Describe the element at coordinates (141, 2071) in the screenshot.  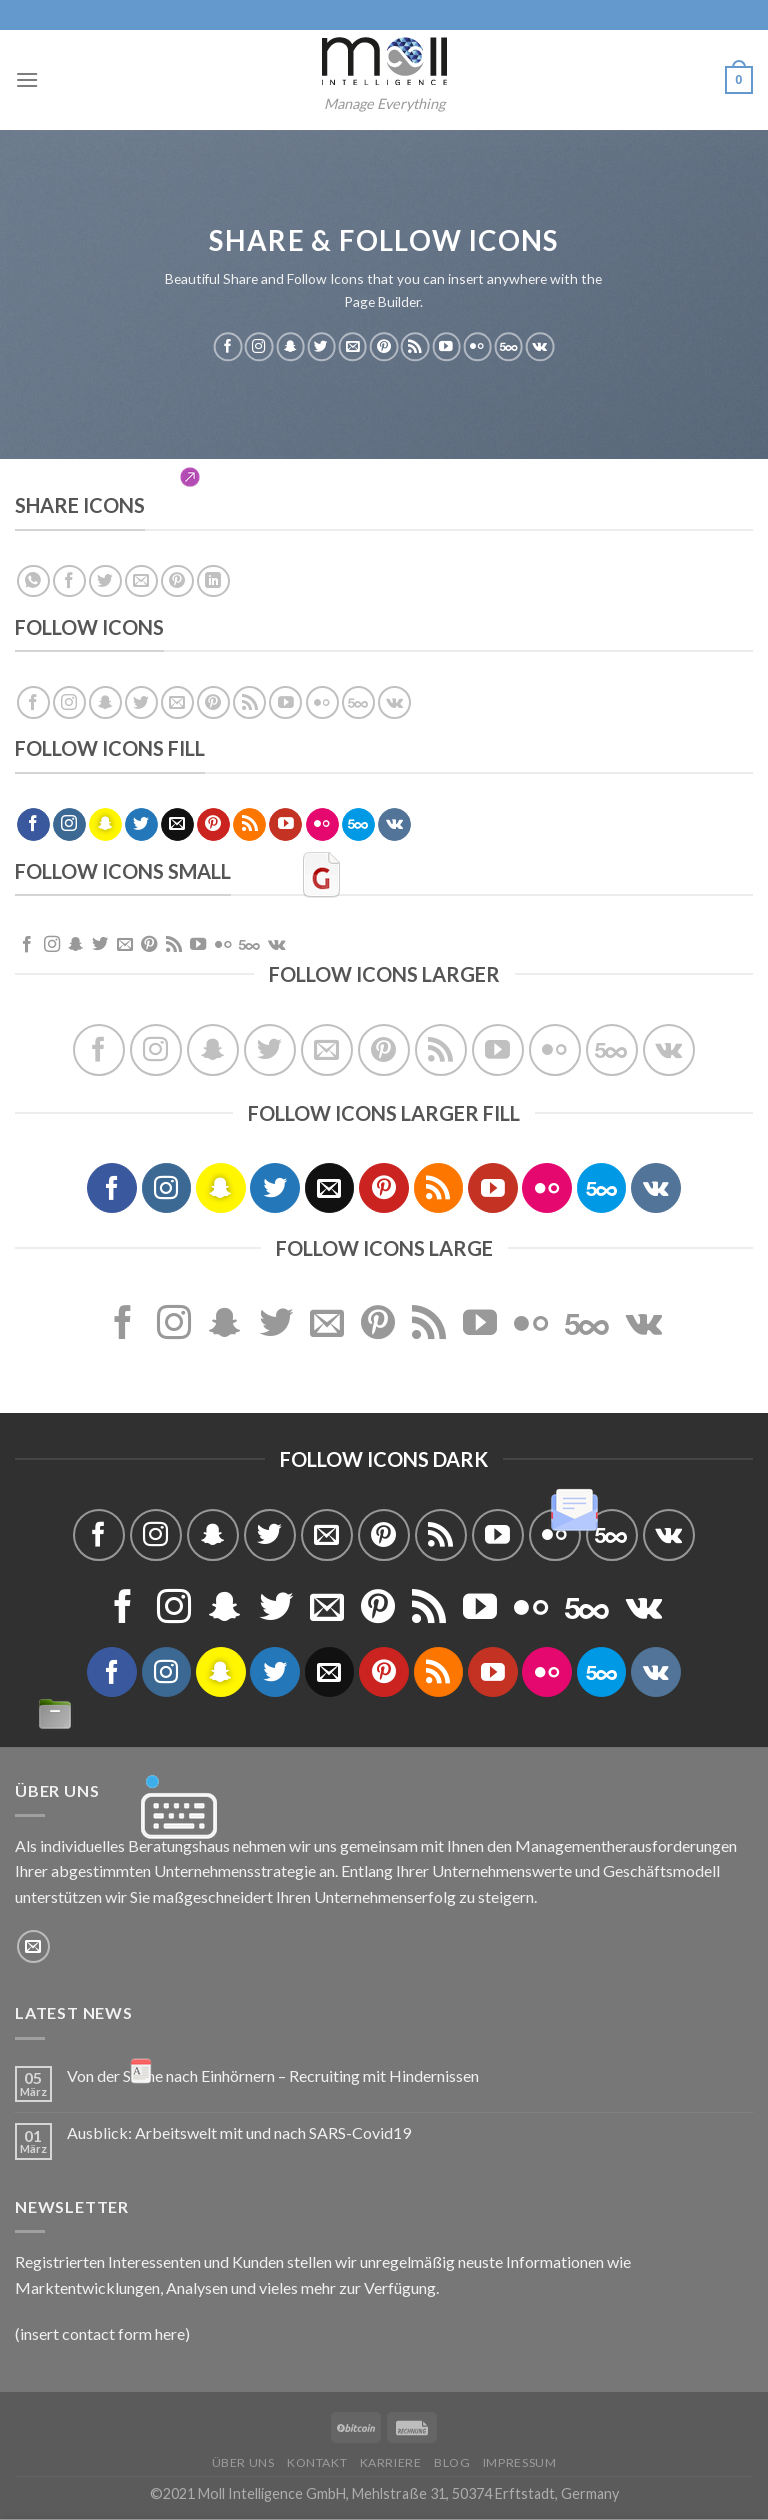
I see `open ebook reader application` at that location.